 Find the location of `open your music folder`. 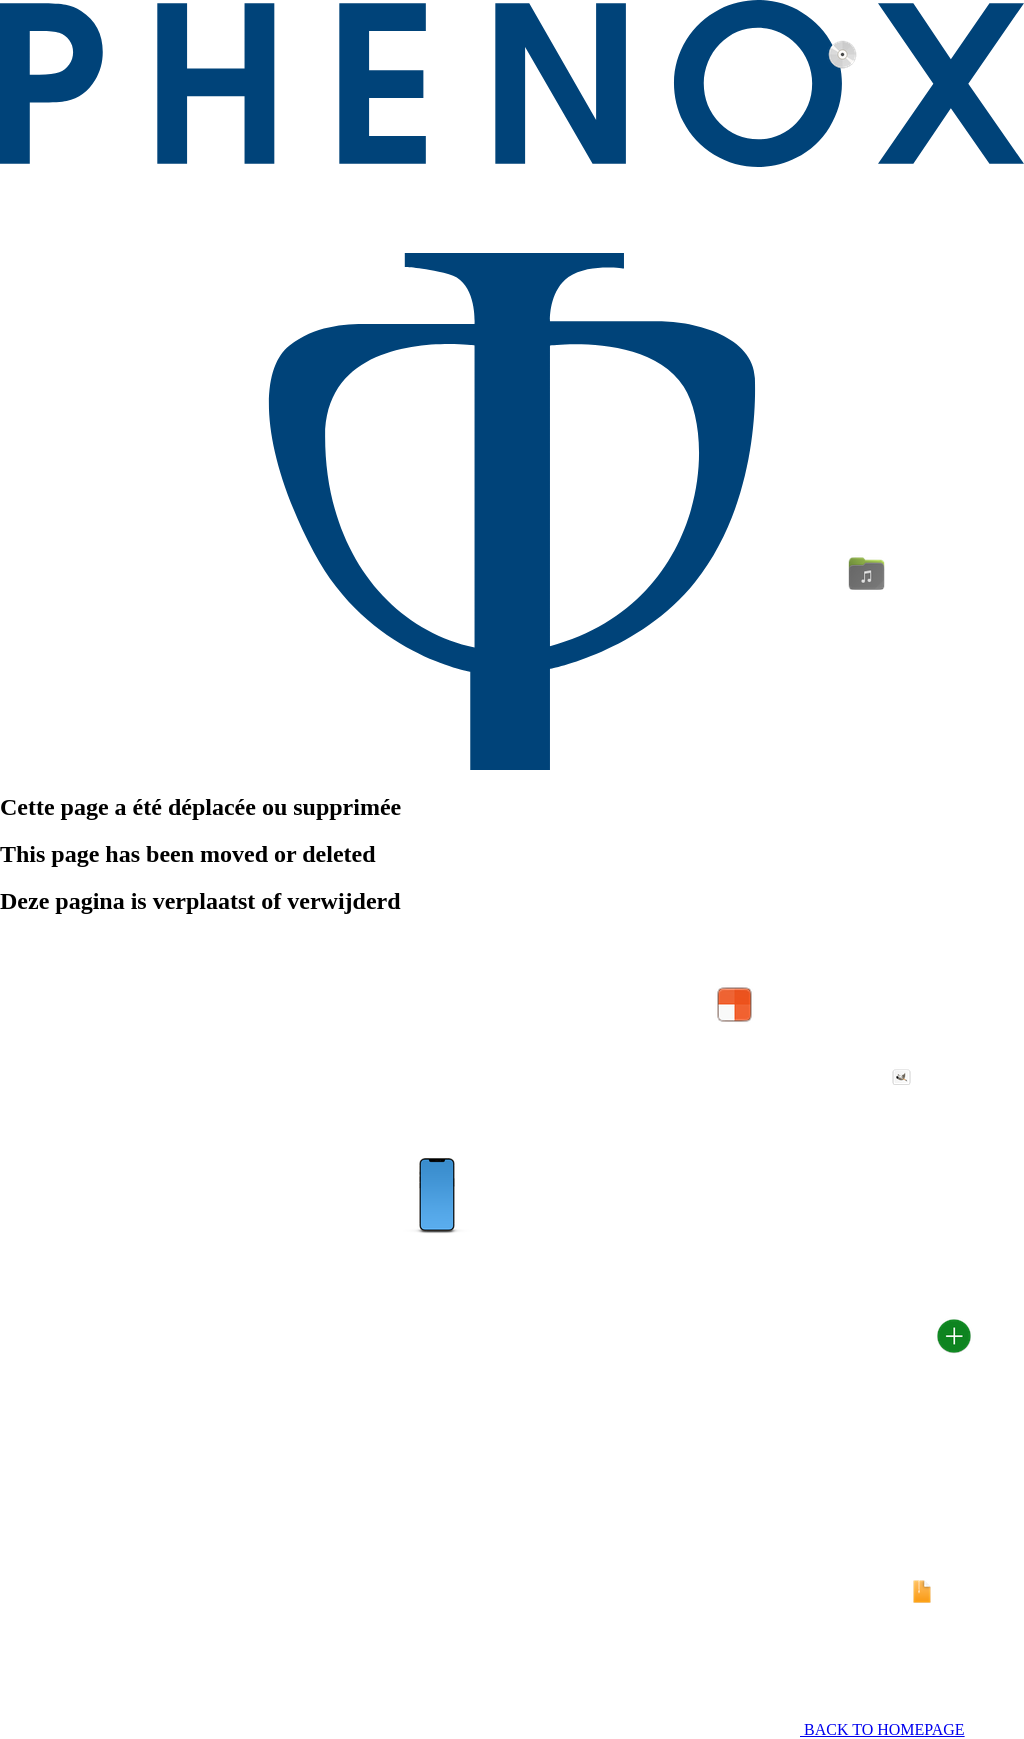

open your music folder is located at coordinates (866, 573).